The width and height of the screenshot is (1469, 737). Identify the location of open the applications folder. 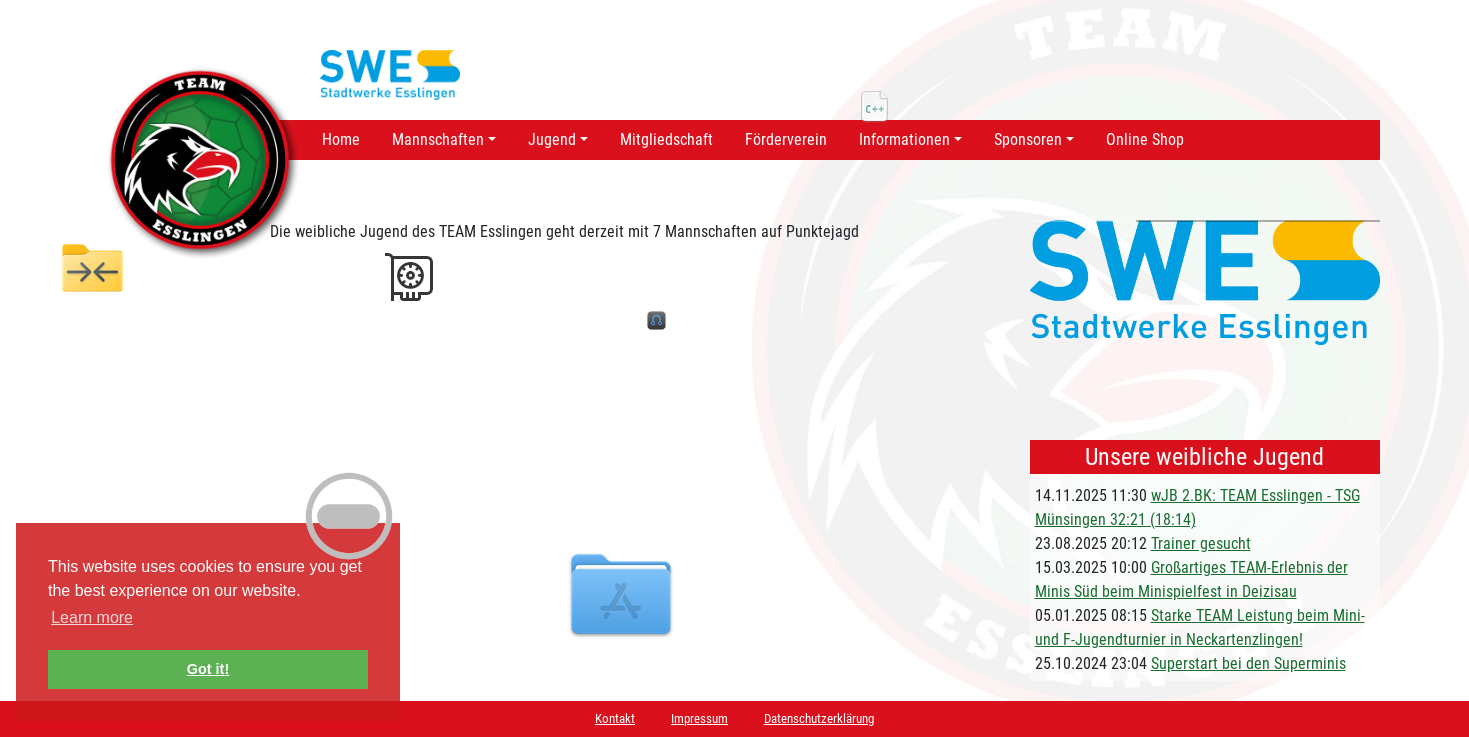
(621, 594).